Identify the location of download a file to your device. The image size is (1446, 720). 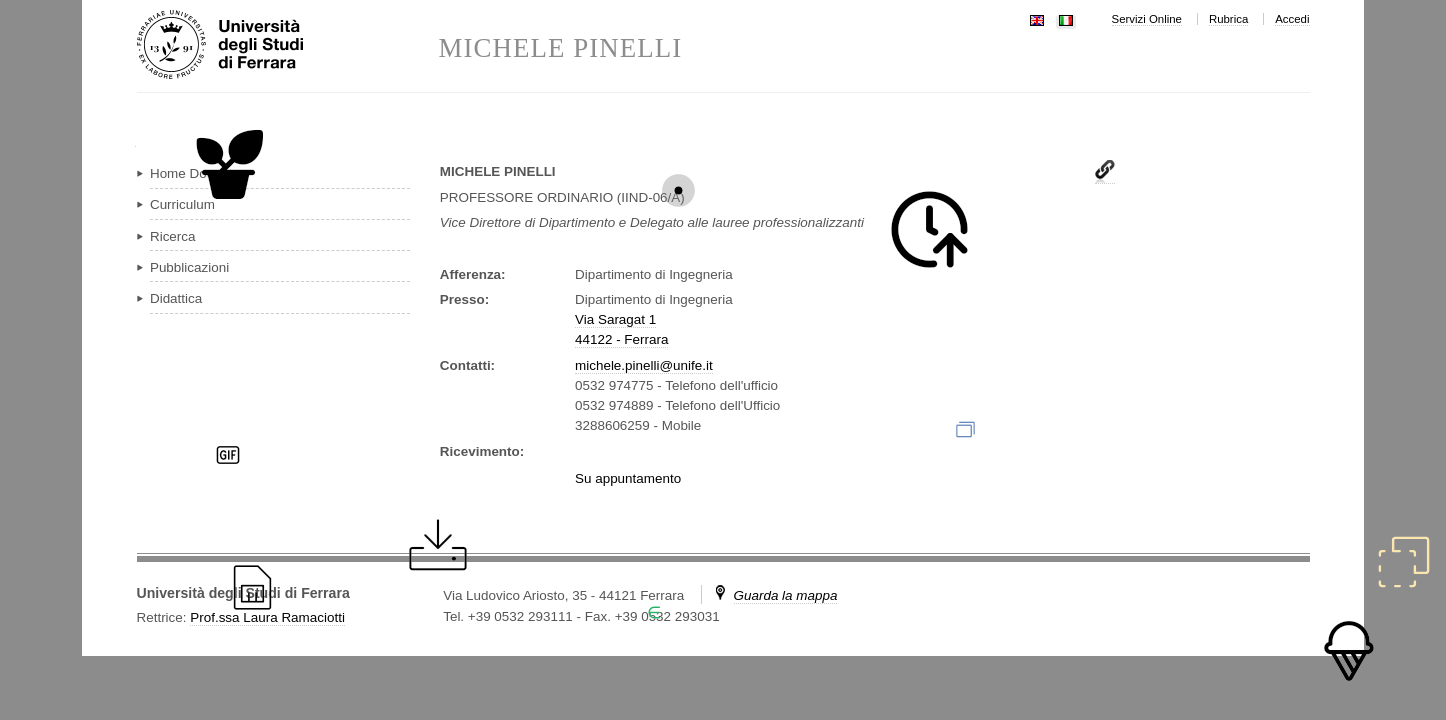
(438, 548).